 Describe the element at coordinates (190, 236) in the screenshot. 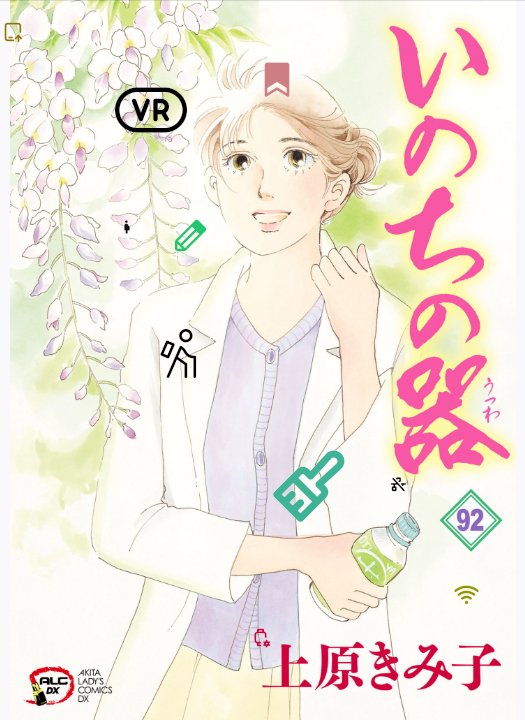

I see `edit content or text` at that location.